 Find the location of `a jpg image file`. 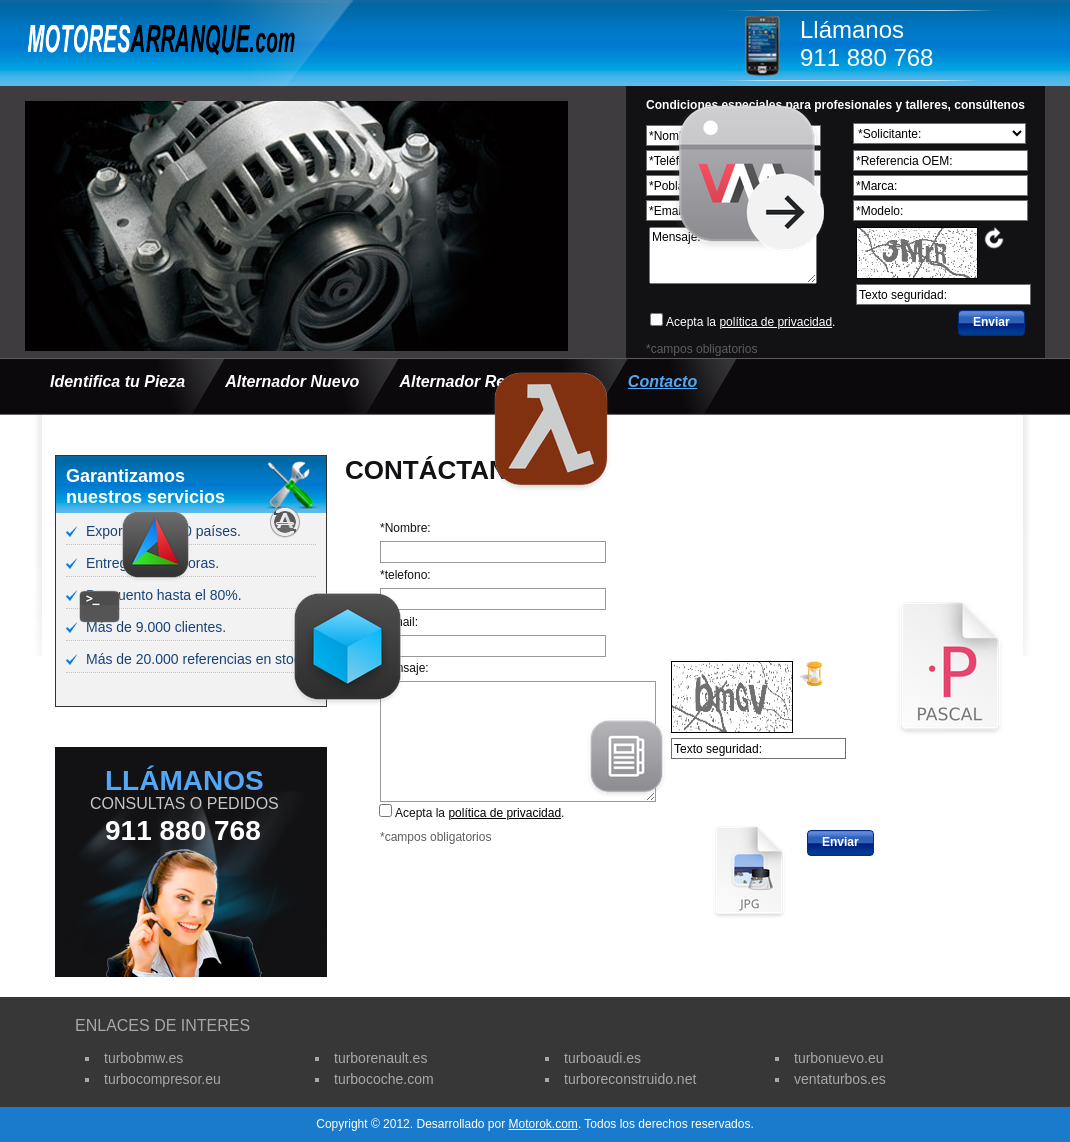

a jpg image file is located at coordinates (749, 872).